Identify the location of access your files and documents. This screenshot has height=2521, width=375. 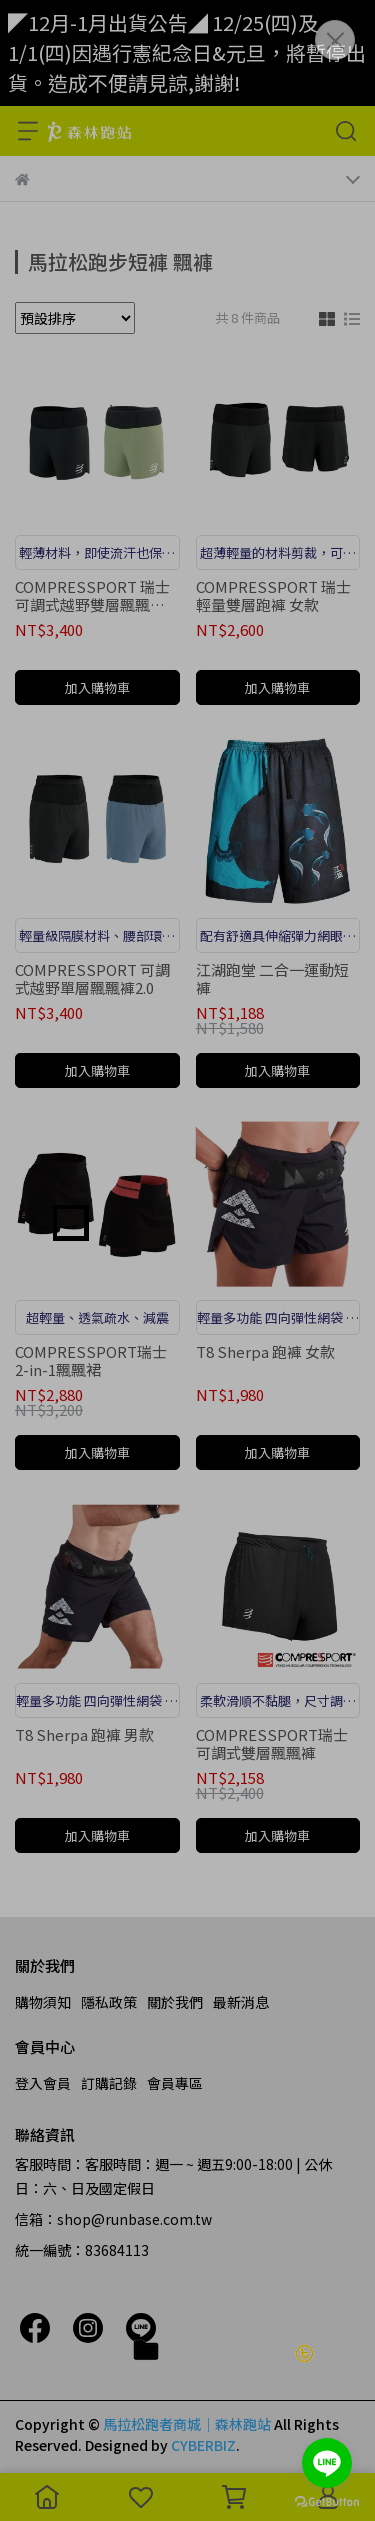
(146, 2350).